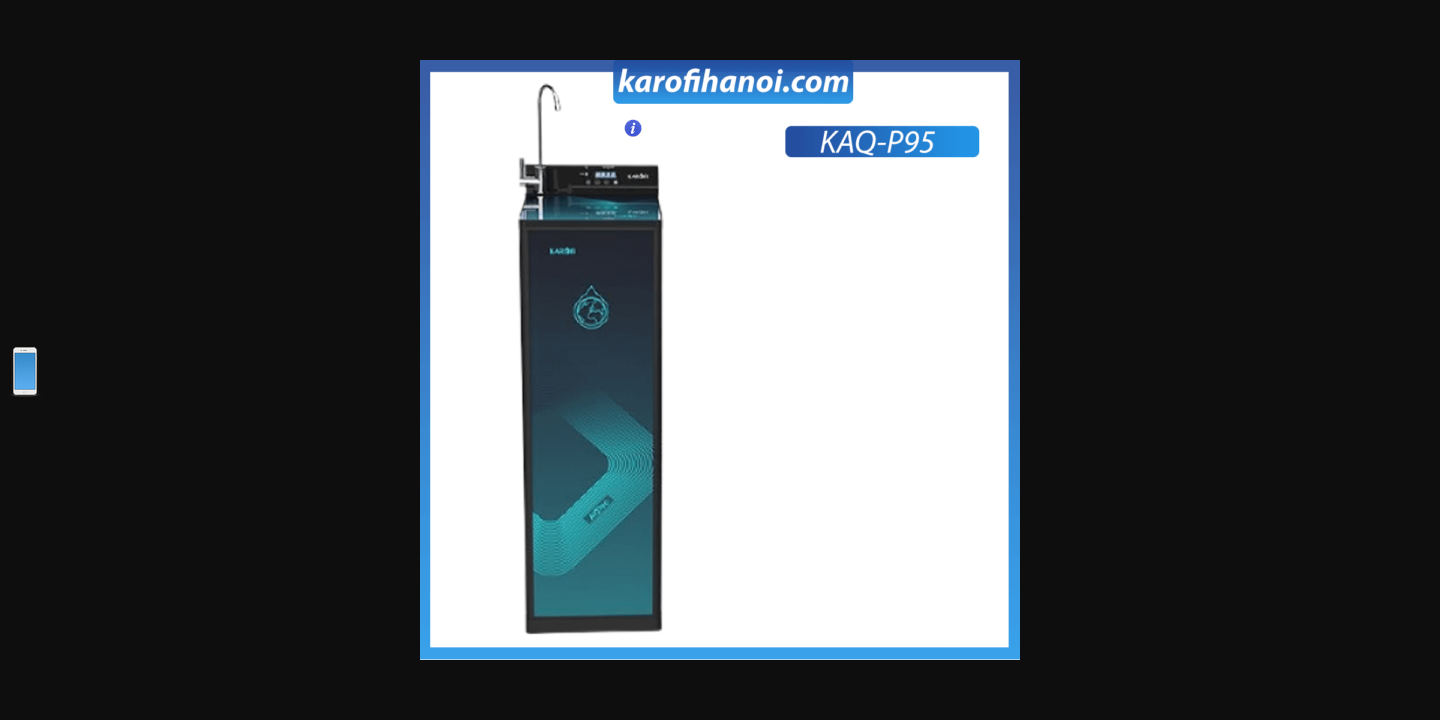  I want to click on view more information about this item, so click(633, 128).